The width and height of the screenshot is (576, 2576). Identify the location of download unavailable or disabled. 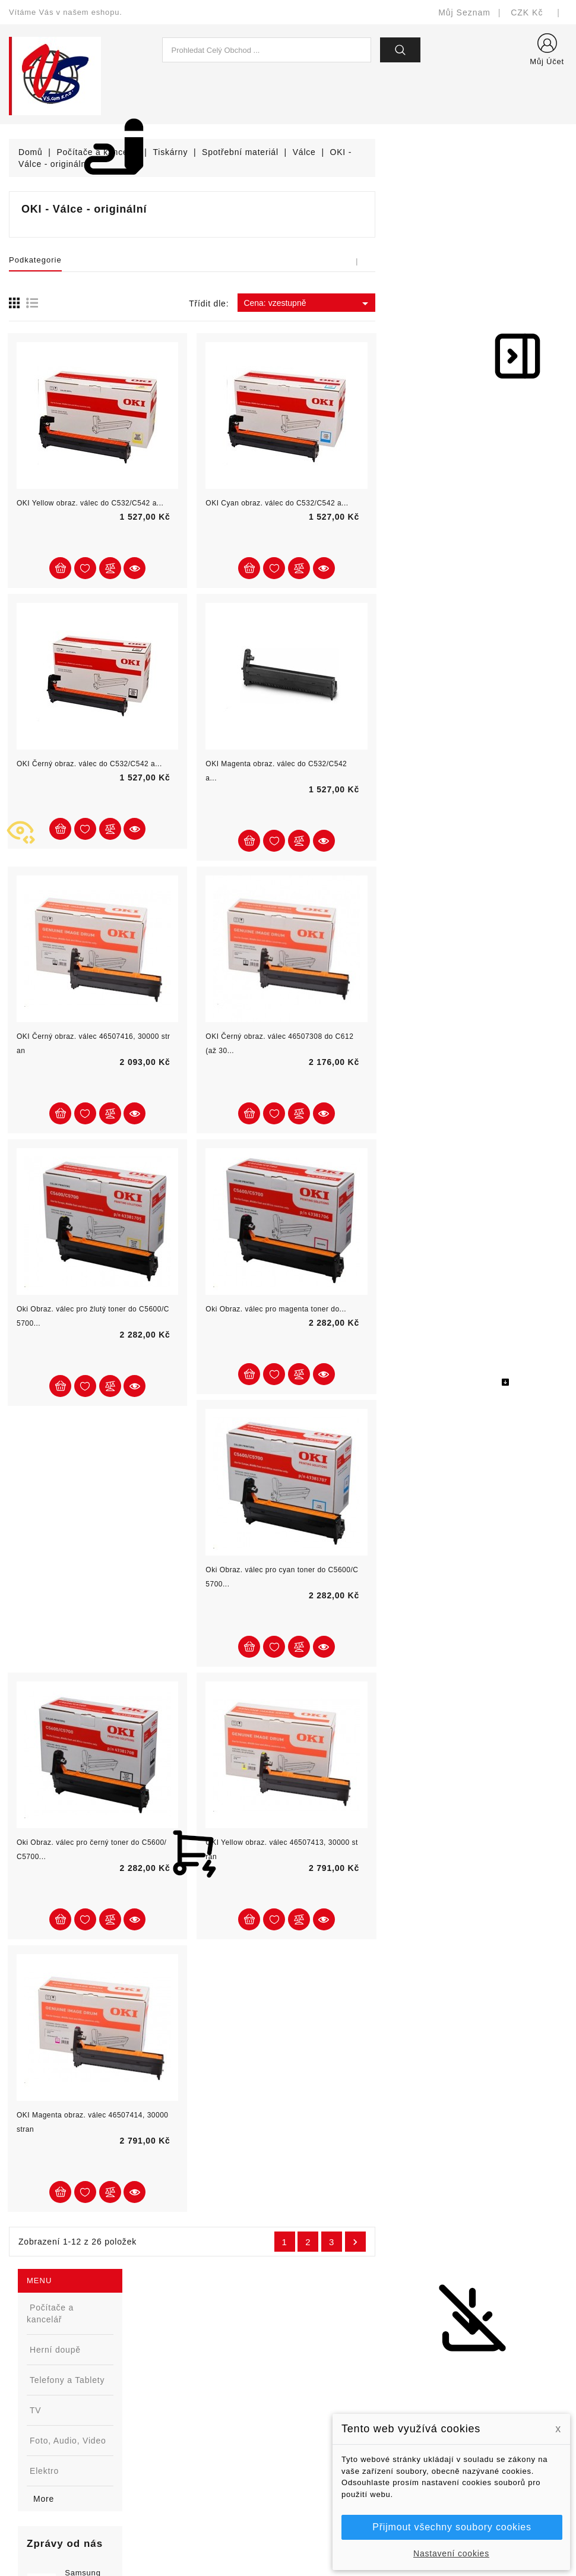
(472, 2318).